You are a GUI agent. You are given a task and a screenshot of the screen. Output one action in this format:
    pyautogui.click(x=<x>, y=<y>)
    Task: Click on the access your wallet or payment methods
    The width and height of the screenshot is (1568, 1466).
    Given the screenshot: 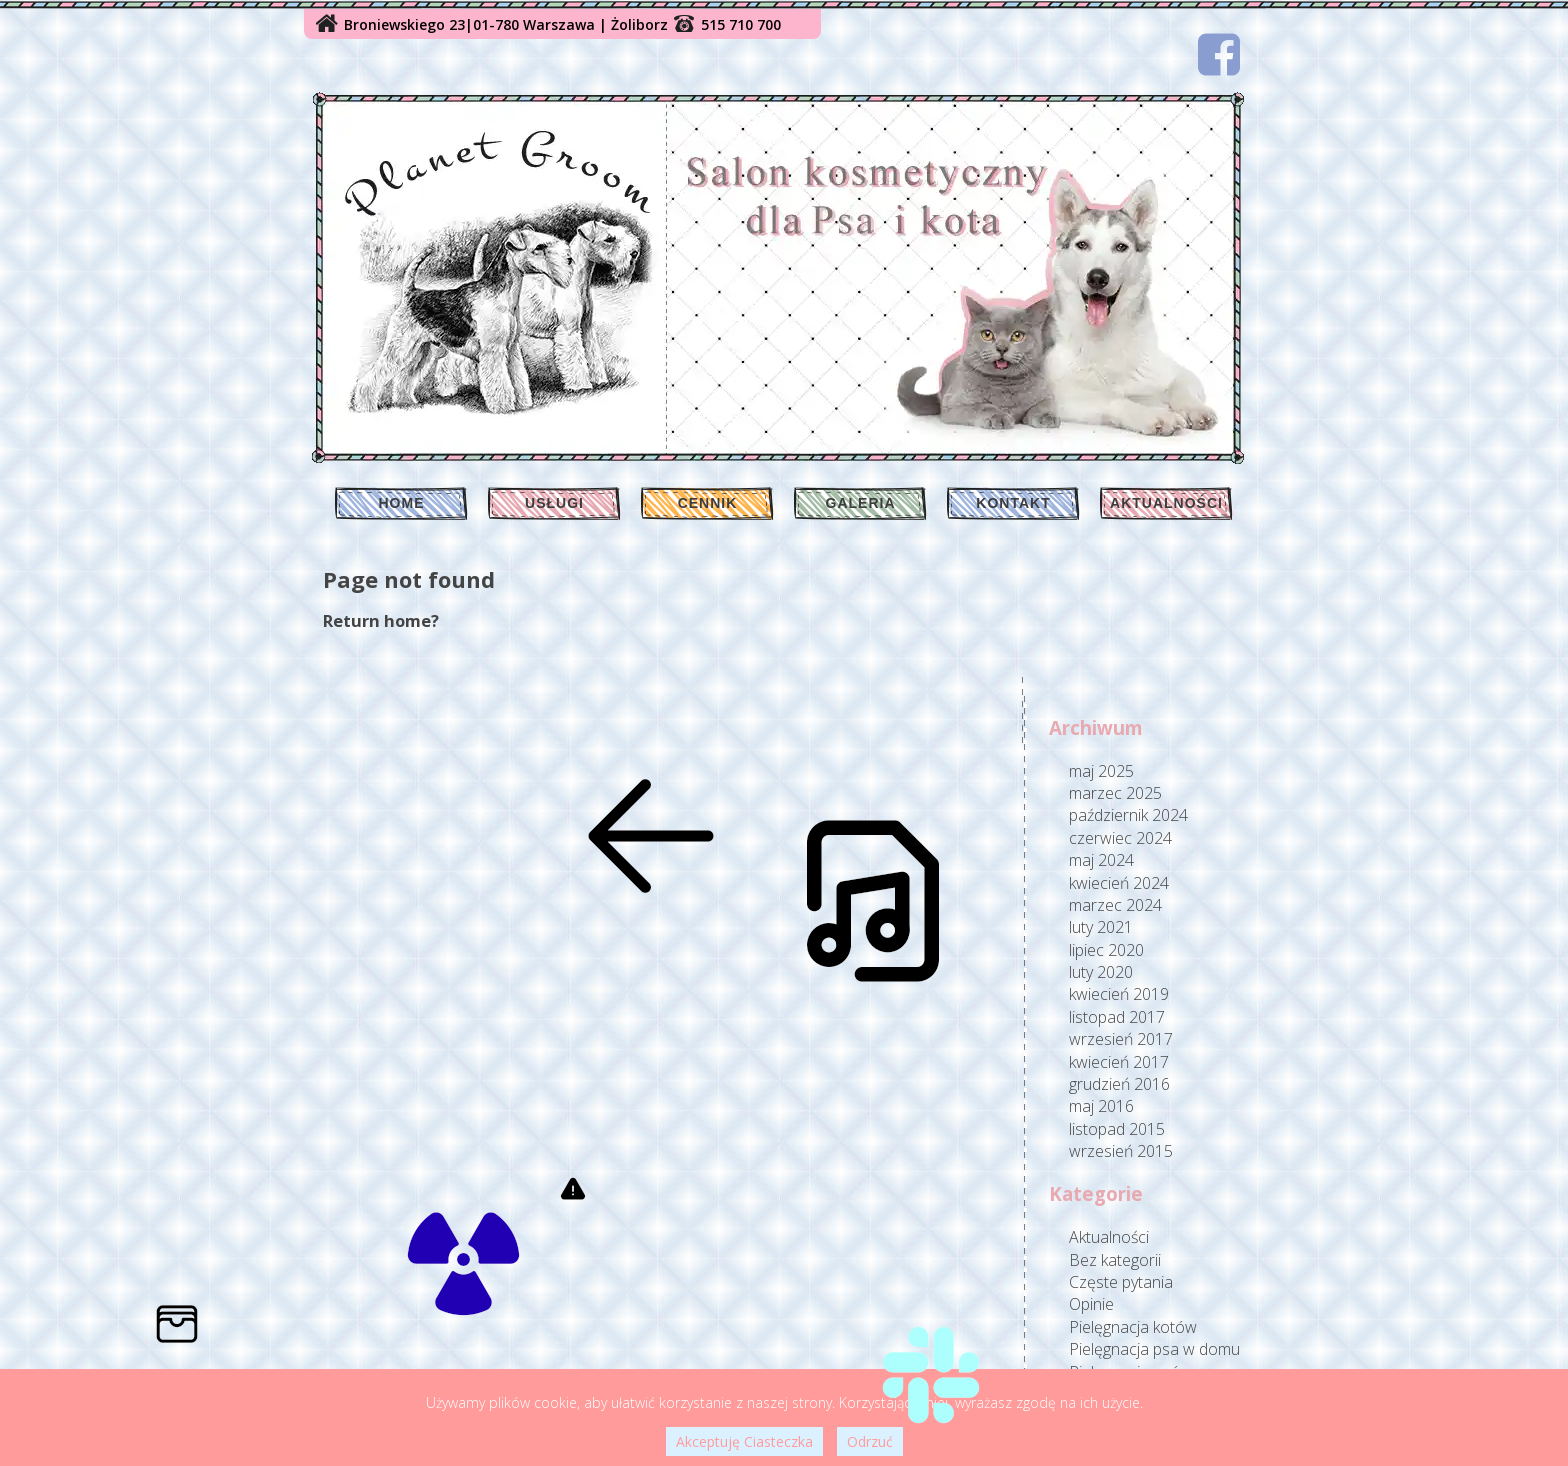 What is the action you would take?
    pyautogui.click(x=177, y=1324)
    